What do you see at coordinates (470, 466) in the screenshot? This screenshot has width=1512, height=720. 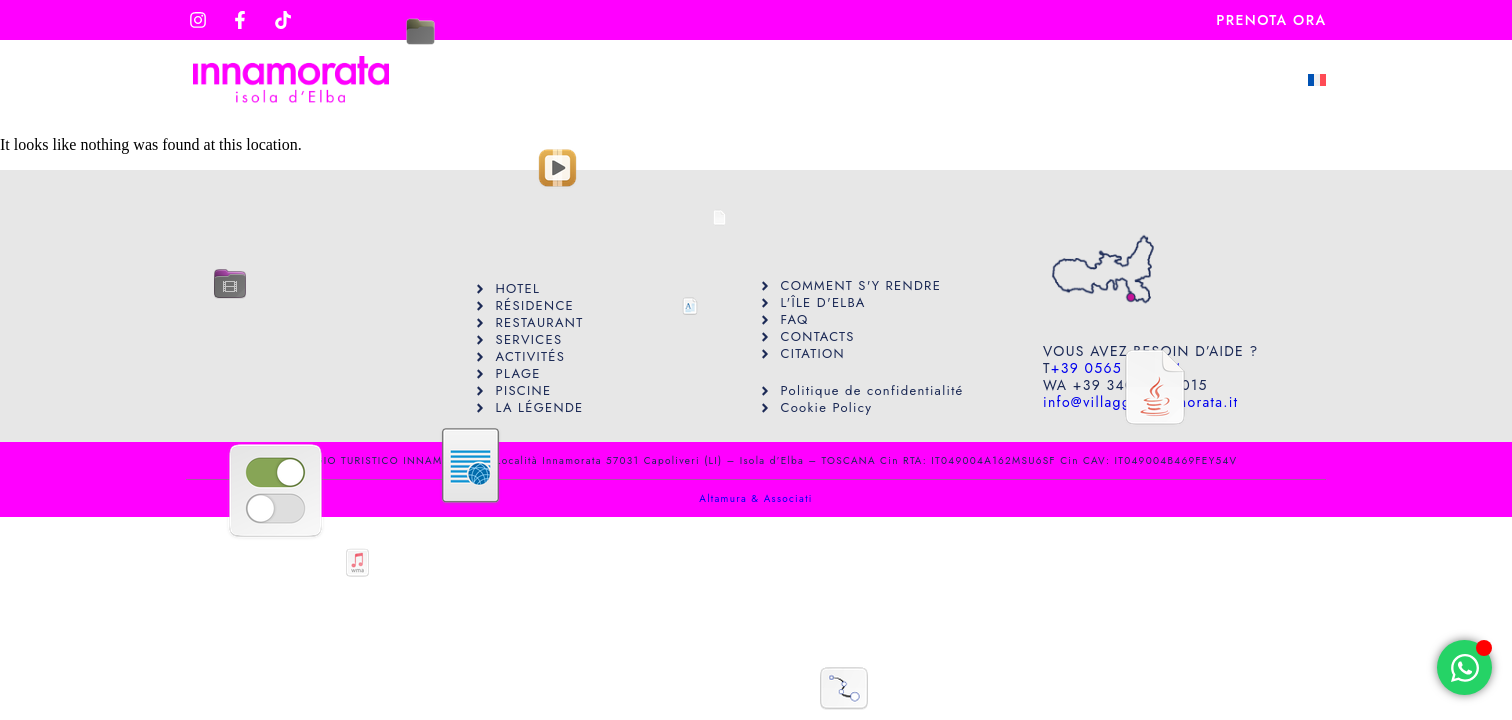 I see `a web template or HTML document file` at bounding box center [470, 466].